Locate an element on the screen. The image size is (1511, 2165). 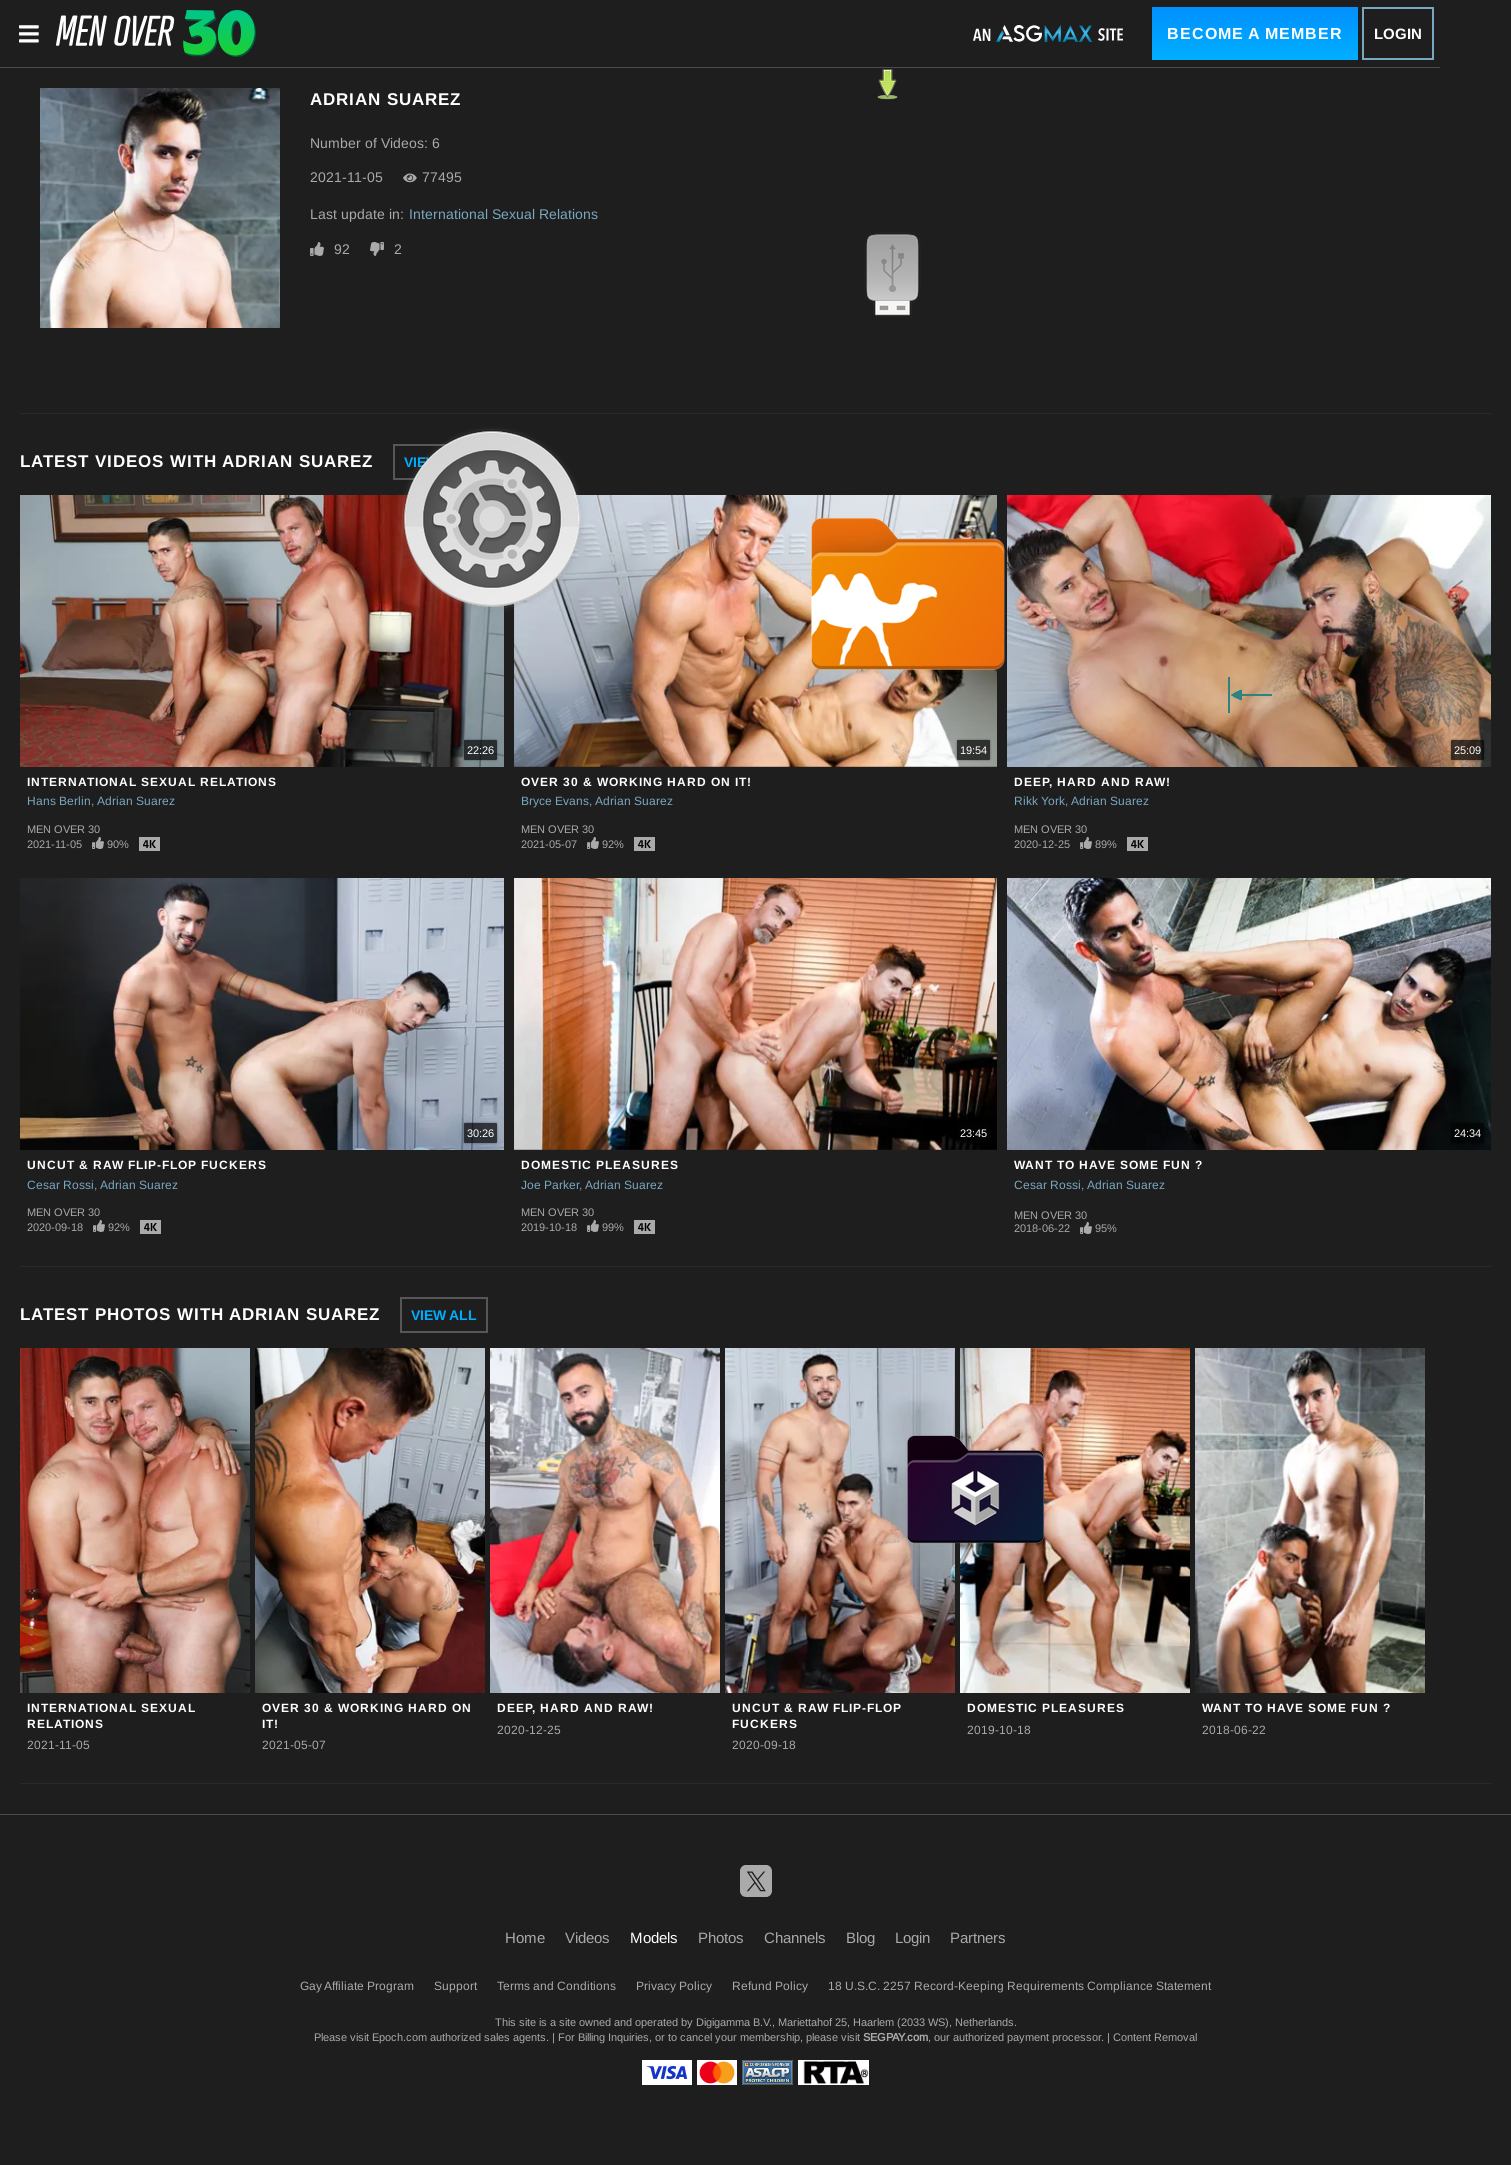
open unity project files folder is located at coordinates (975, 1493).